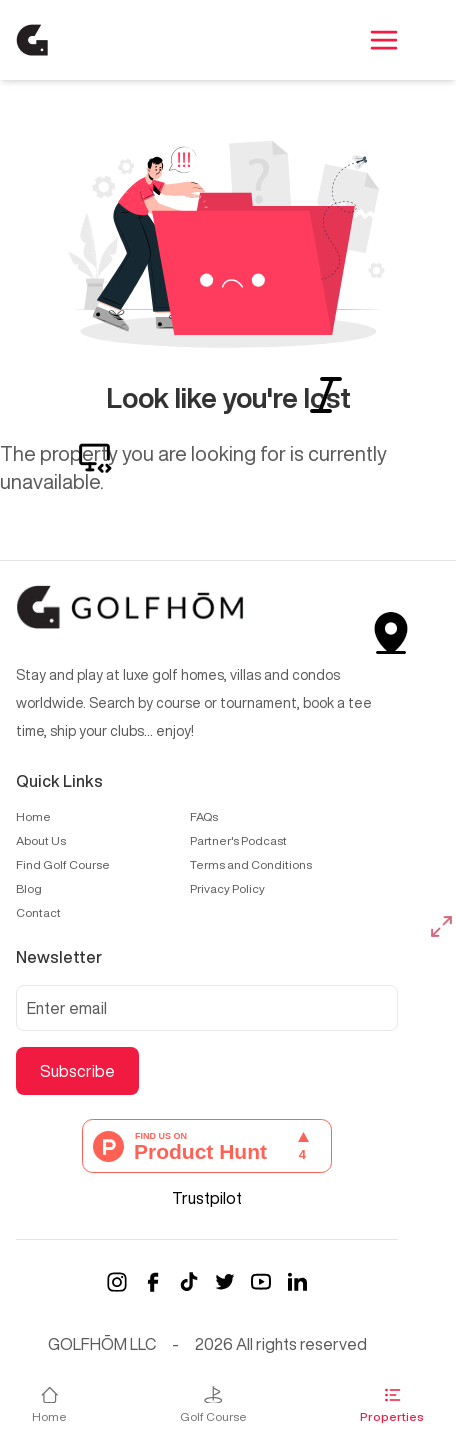  I want to click on expand content to full screen, so click(441, 926).